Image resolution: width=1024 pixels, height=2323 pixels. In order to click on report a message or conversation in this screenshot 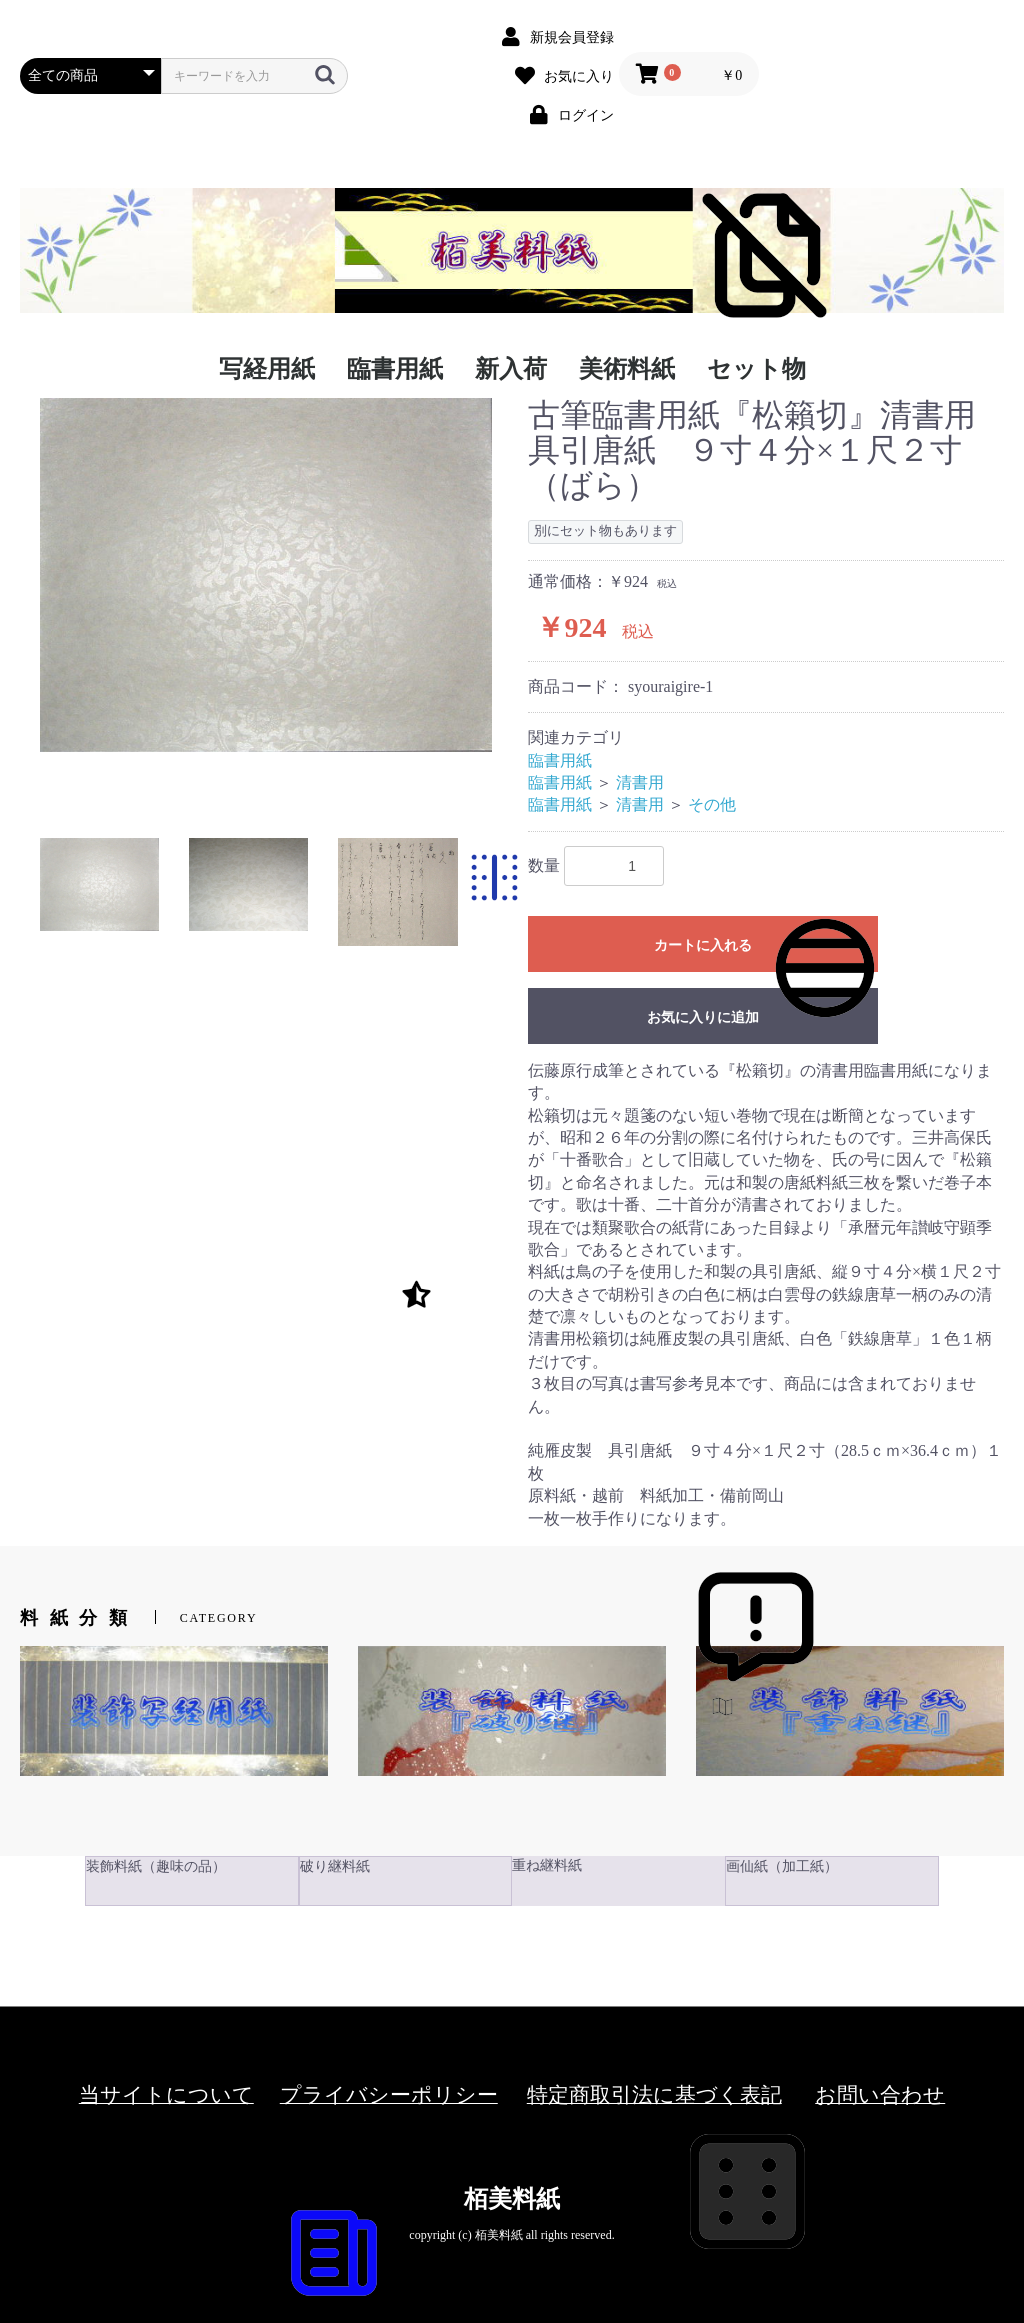, I will do `click(756, 1624)`.